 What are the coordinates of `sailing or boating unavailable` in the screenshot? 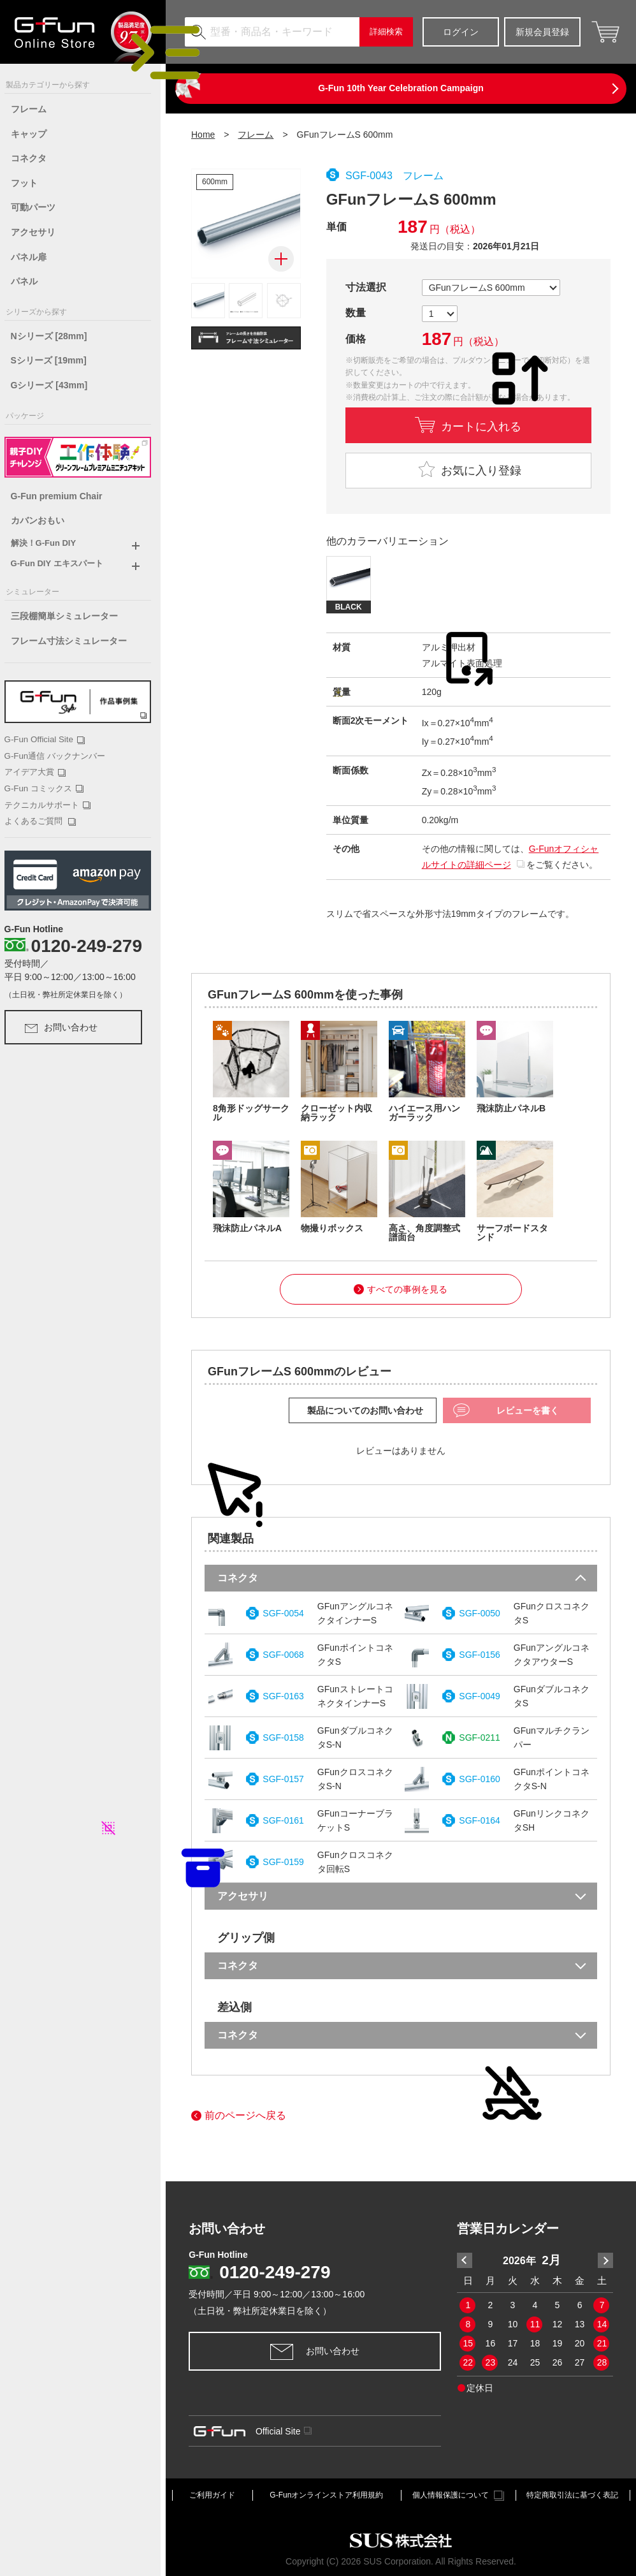 It's located at (512, 2093).